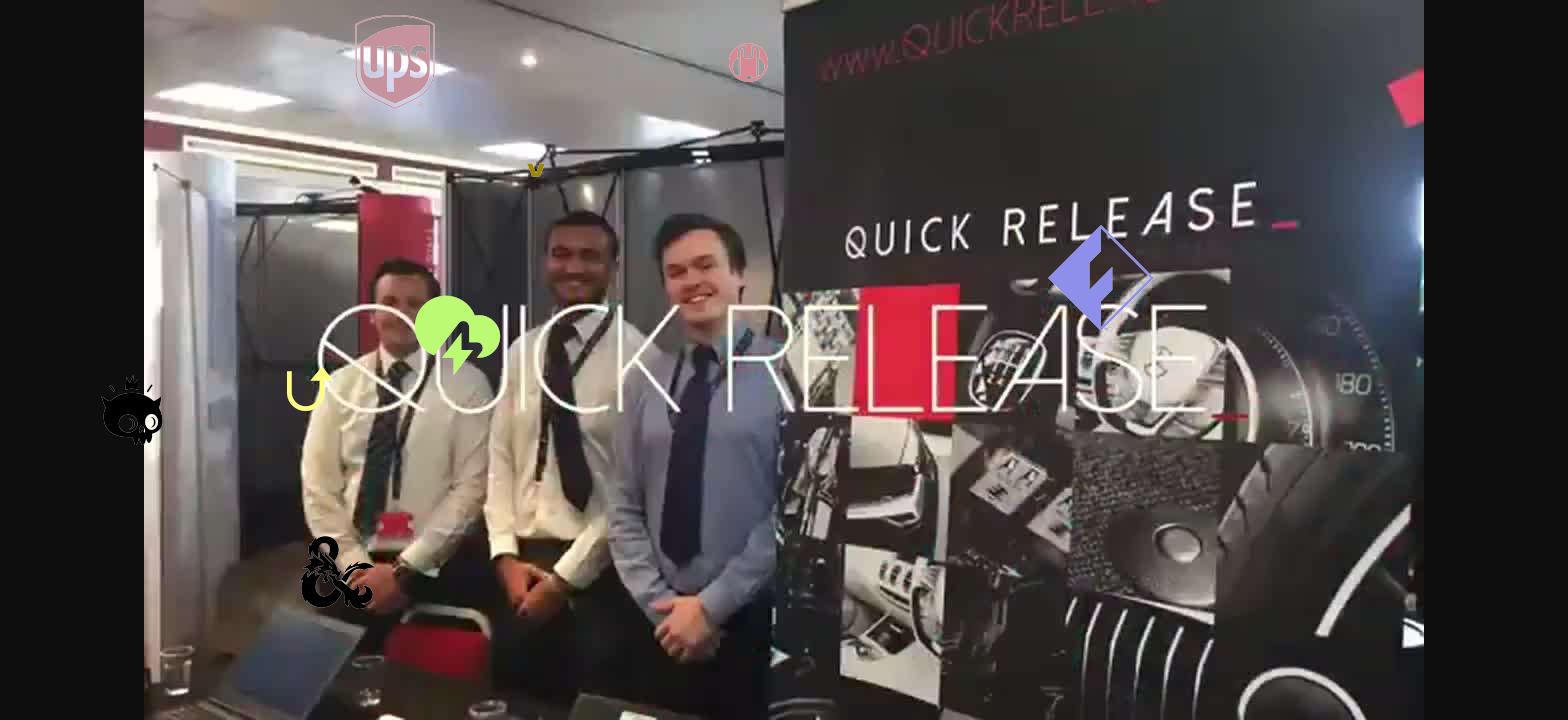 The image size is (1568, 720). I want to click on flashforge brand logo, so click(1101, 278).